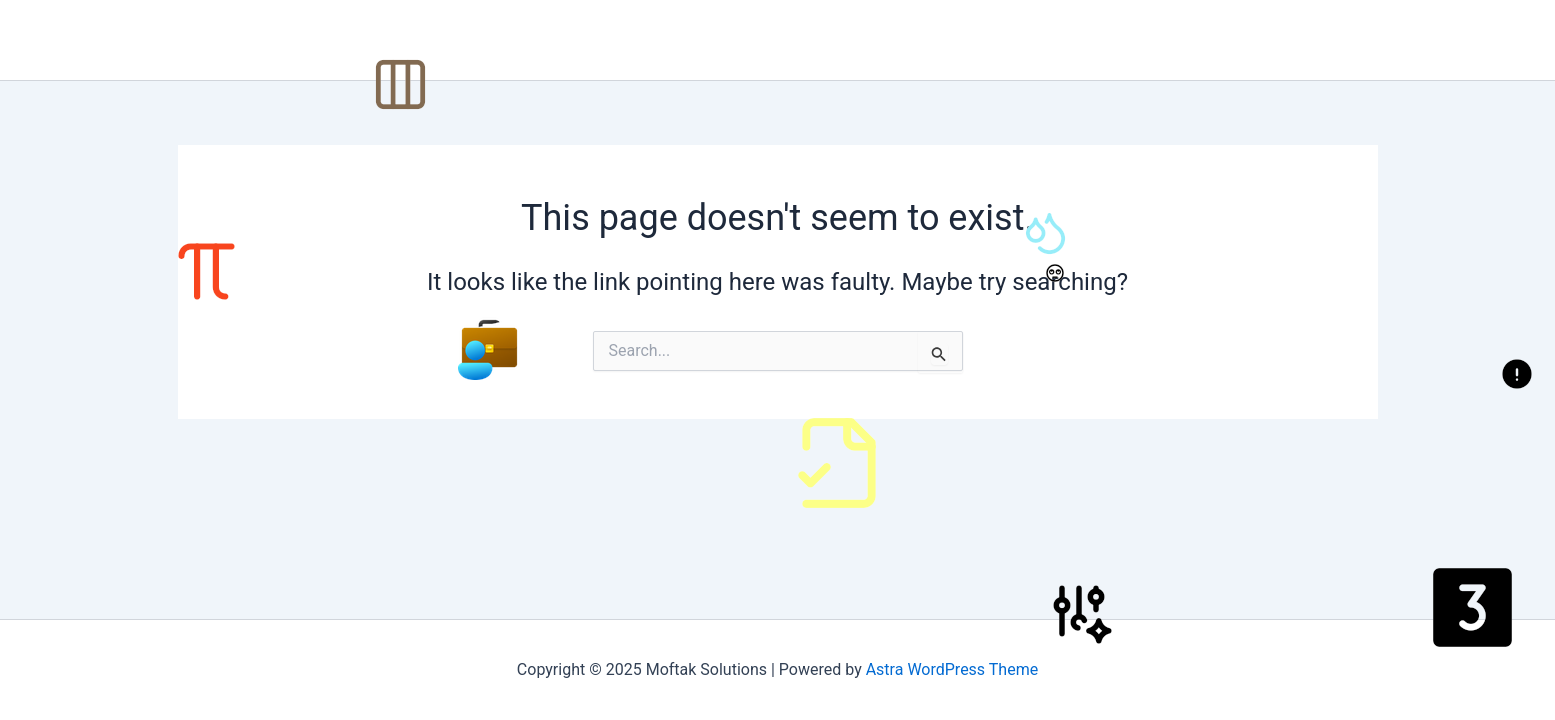 Image resolution: width=1555 pixels, height=720 pixels. Describe the element at coordinates (1472, 607) in the screenshot. I see `select option three from a numbered list` at that location.